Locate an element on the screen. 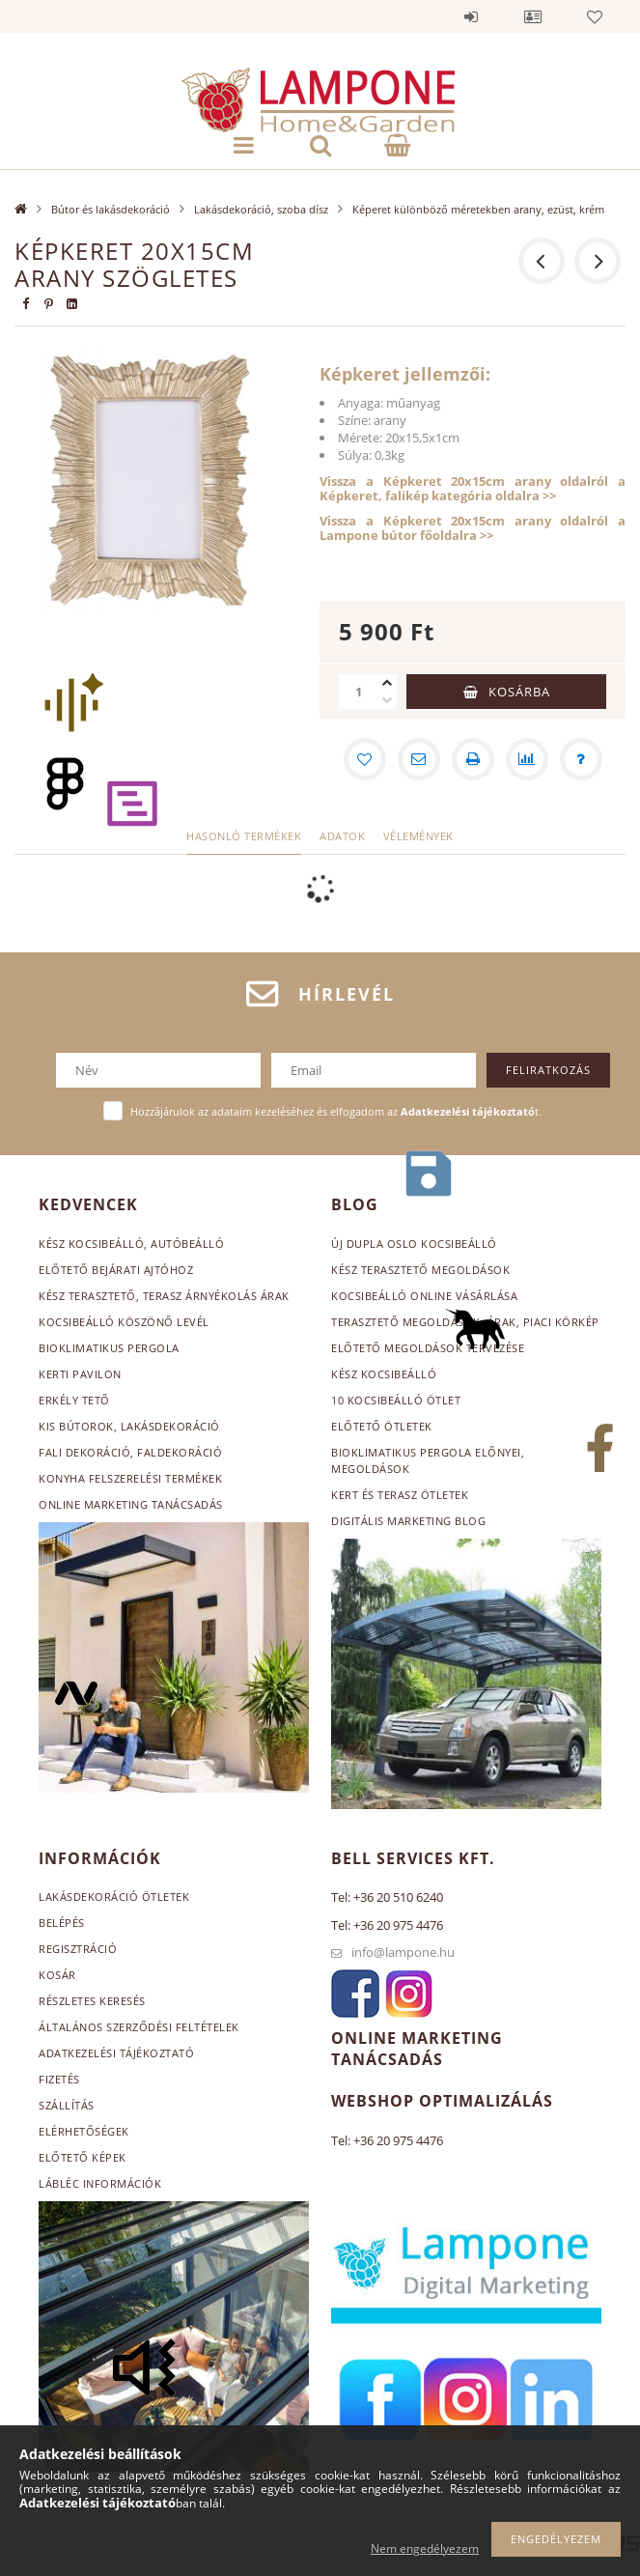 The image size is (640, 2576). gunicorn python WSGI server branding is located at coordinates (475, 1329).